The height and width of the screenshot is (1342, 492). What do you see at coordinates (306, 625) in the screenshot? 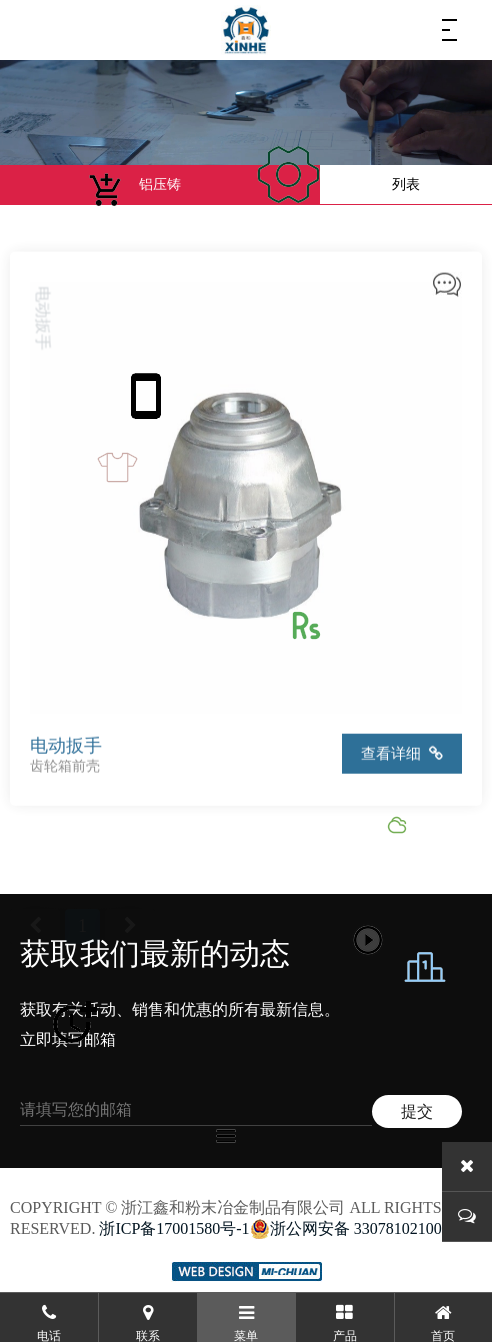
I see `indicates Indian rupee currency` at bounding box center [306, 625].